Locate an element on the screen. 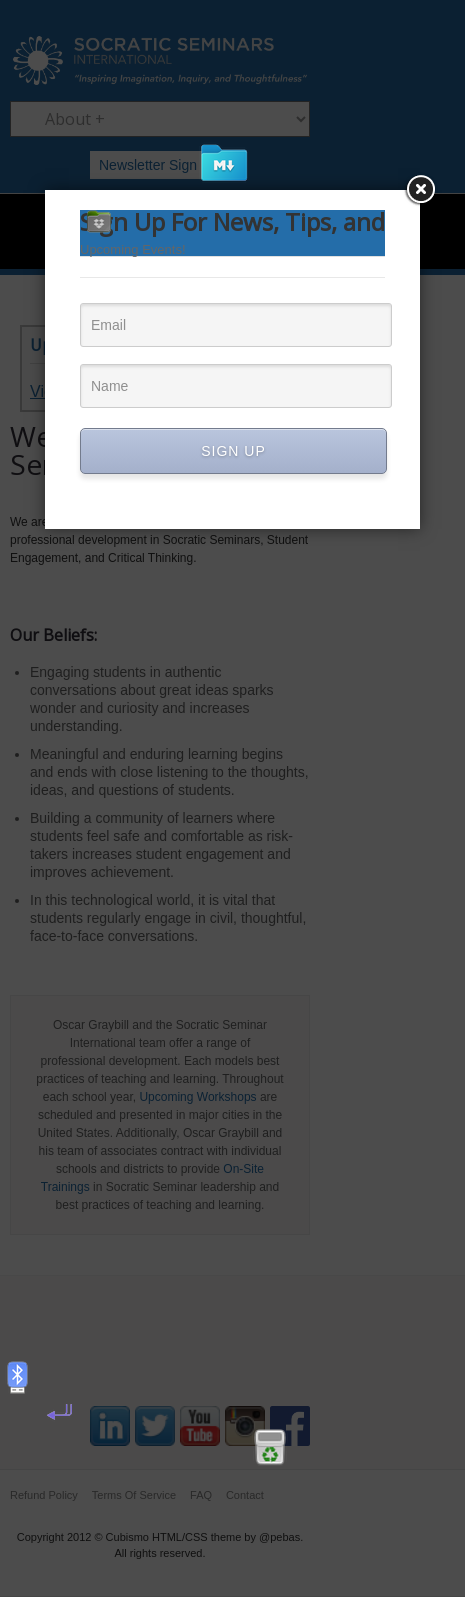 This screenshot has width=465, height=1597. folder containing markdown files is located at coordinates (224, 164).